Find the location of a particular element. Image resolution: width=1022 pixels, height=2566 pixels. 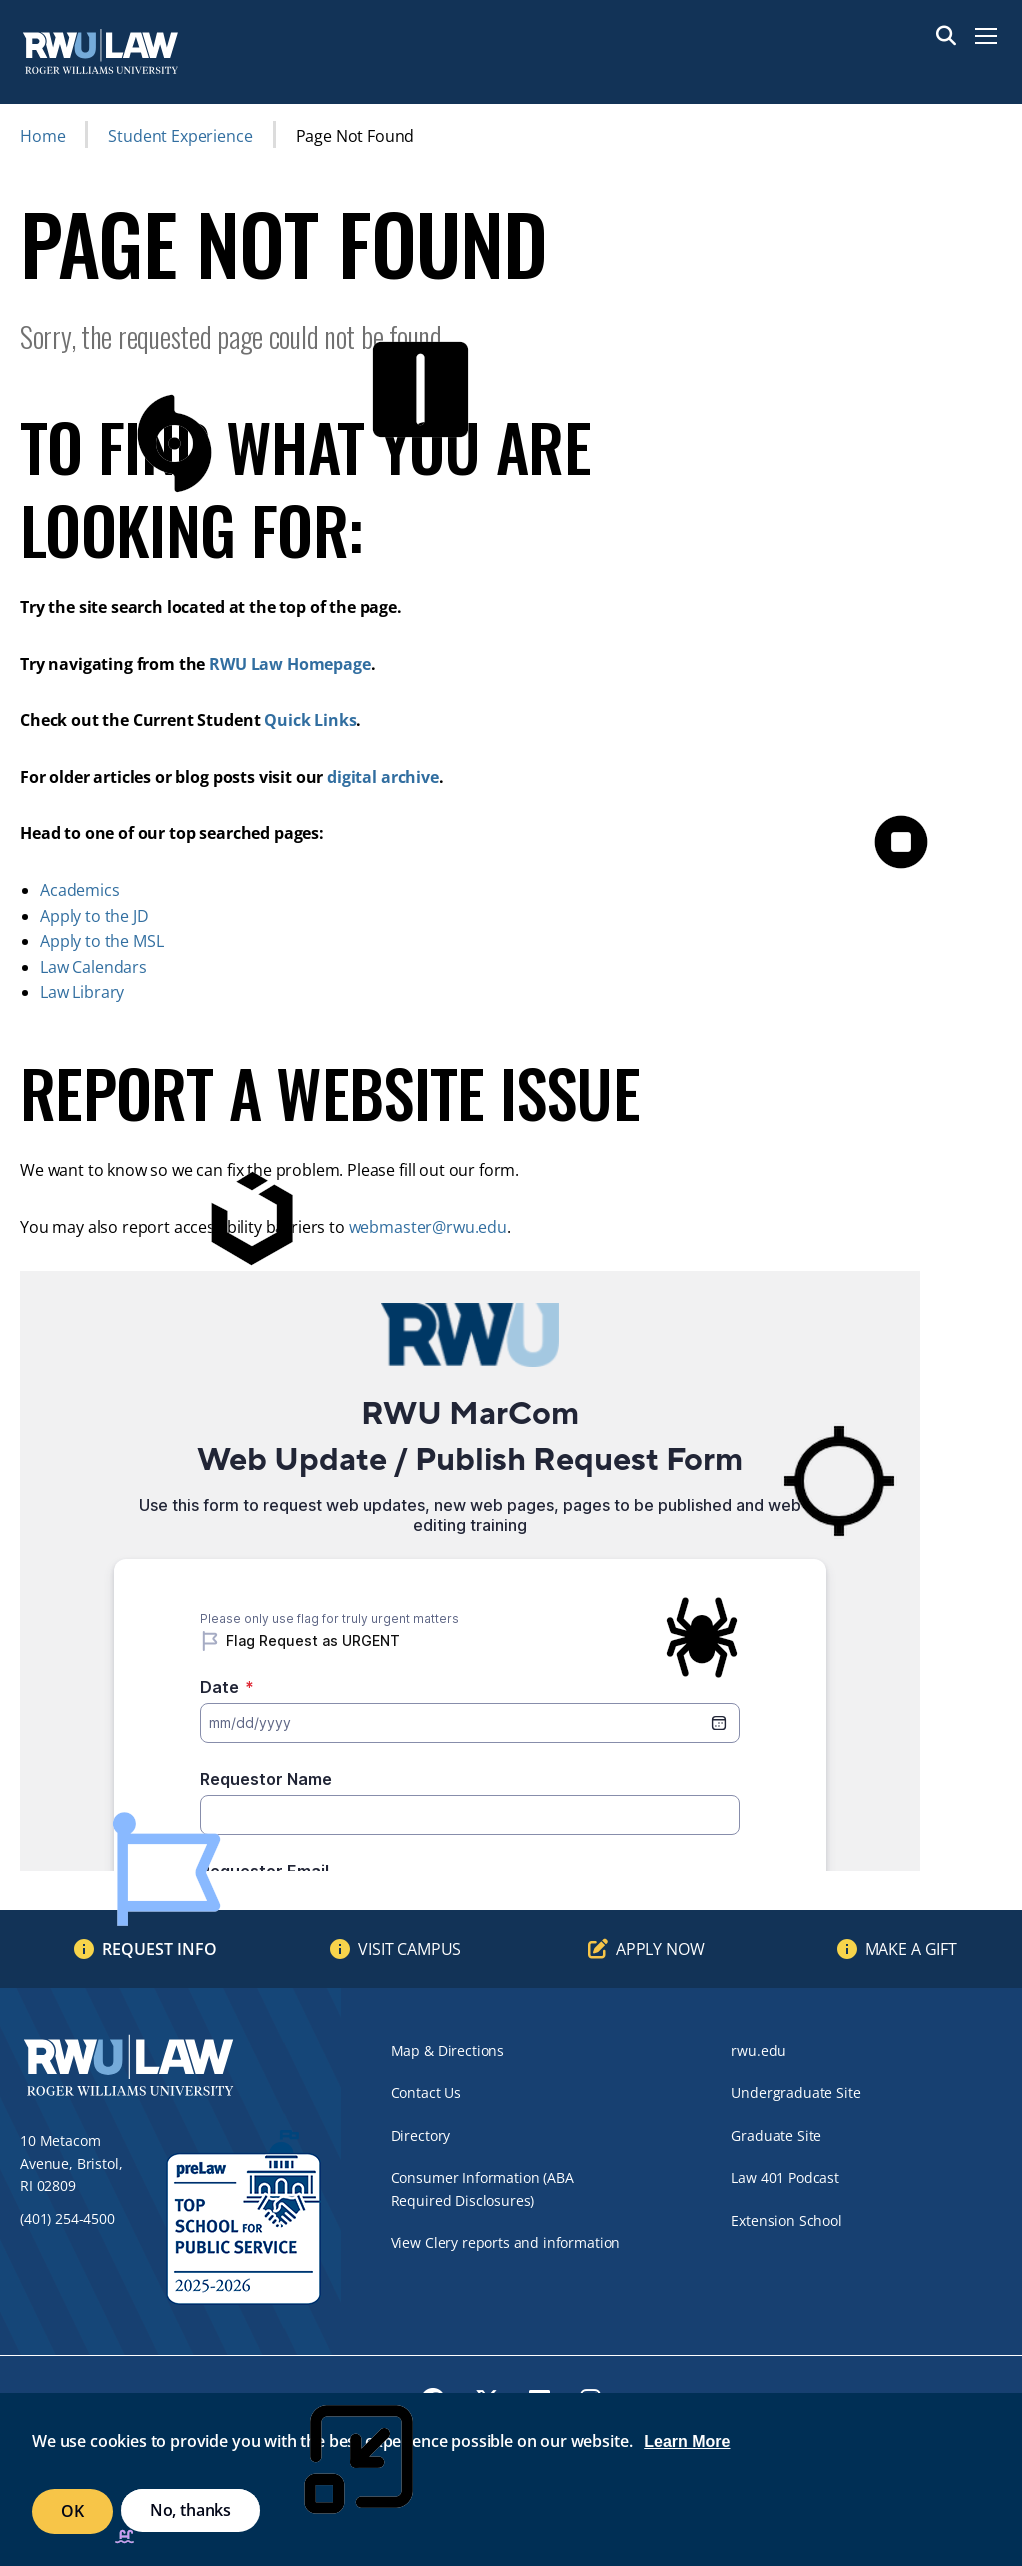

minimize the current window is located at coordinates (361, 2456).